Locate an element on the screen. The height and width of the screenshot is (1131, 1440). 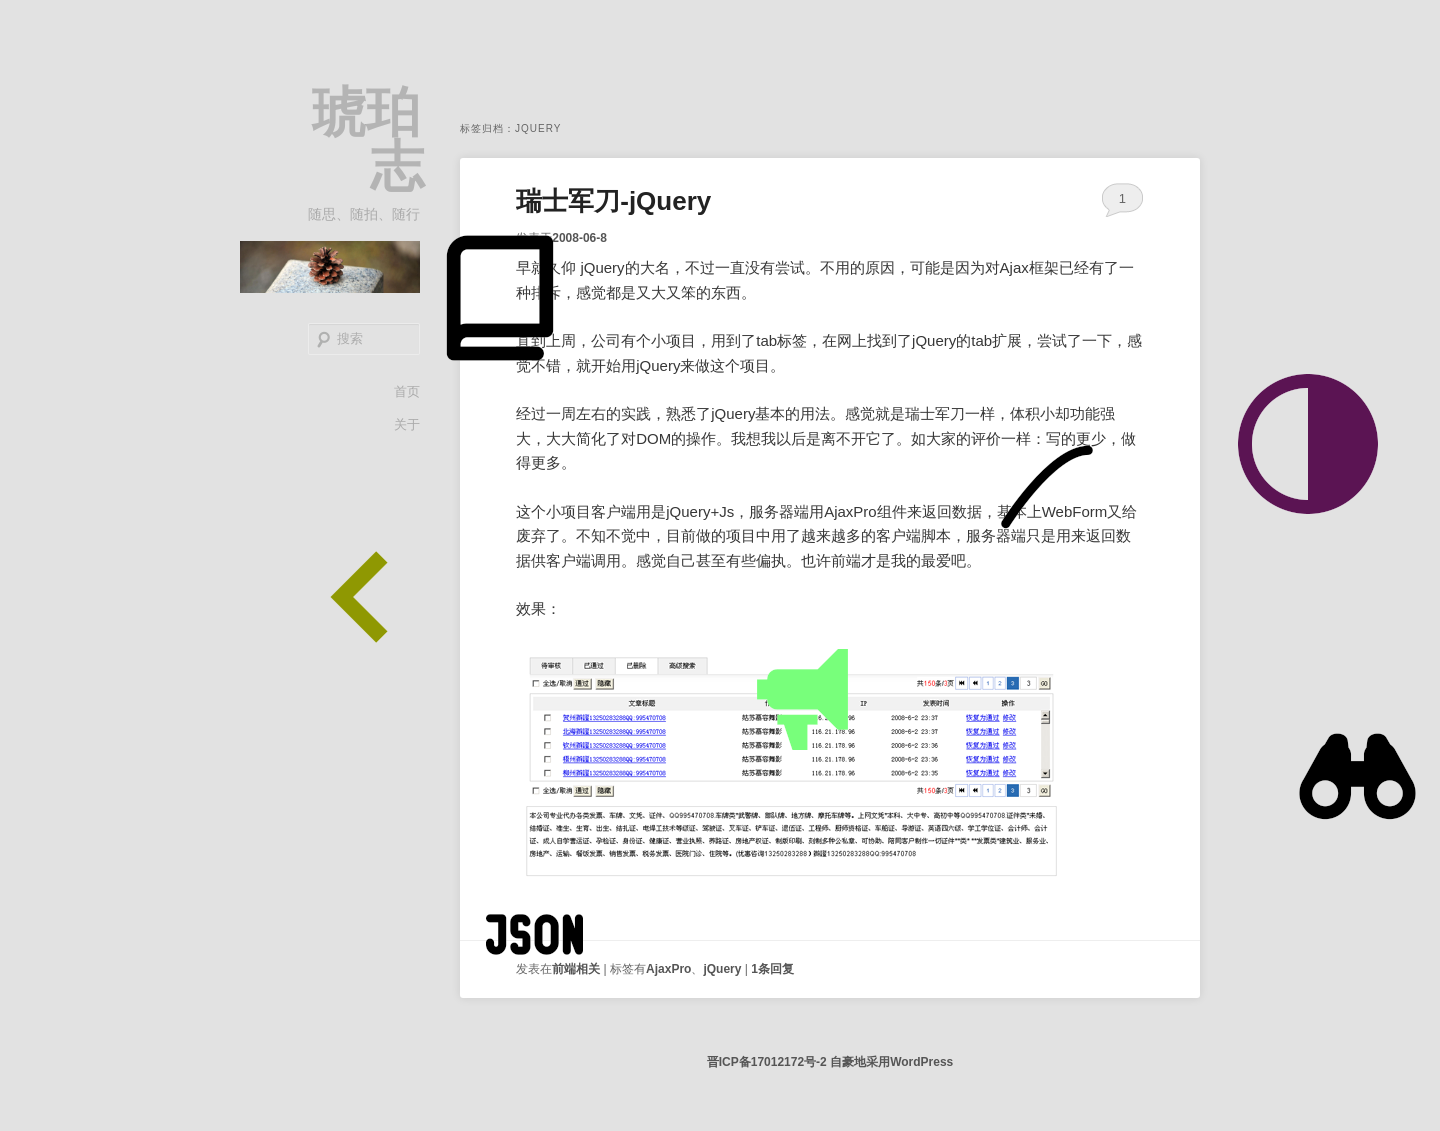
make an announcement or broadcast is located at coordinates (802, 699).